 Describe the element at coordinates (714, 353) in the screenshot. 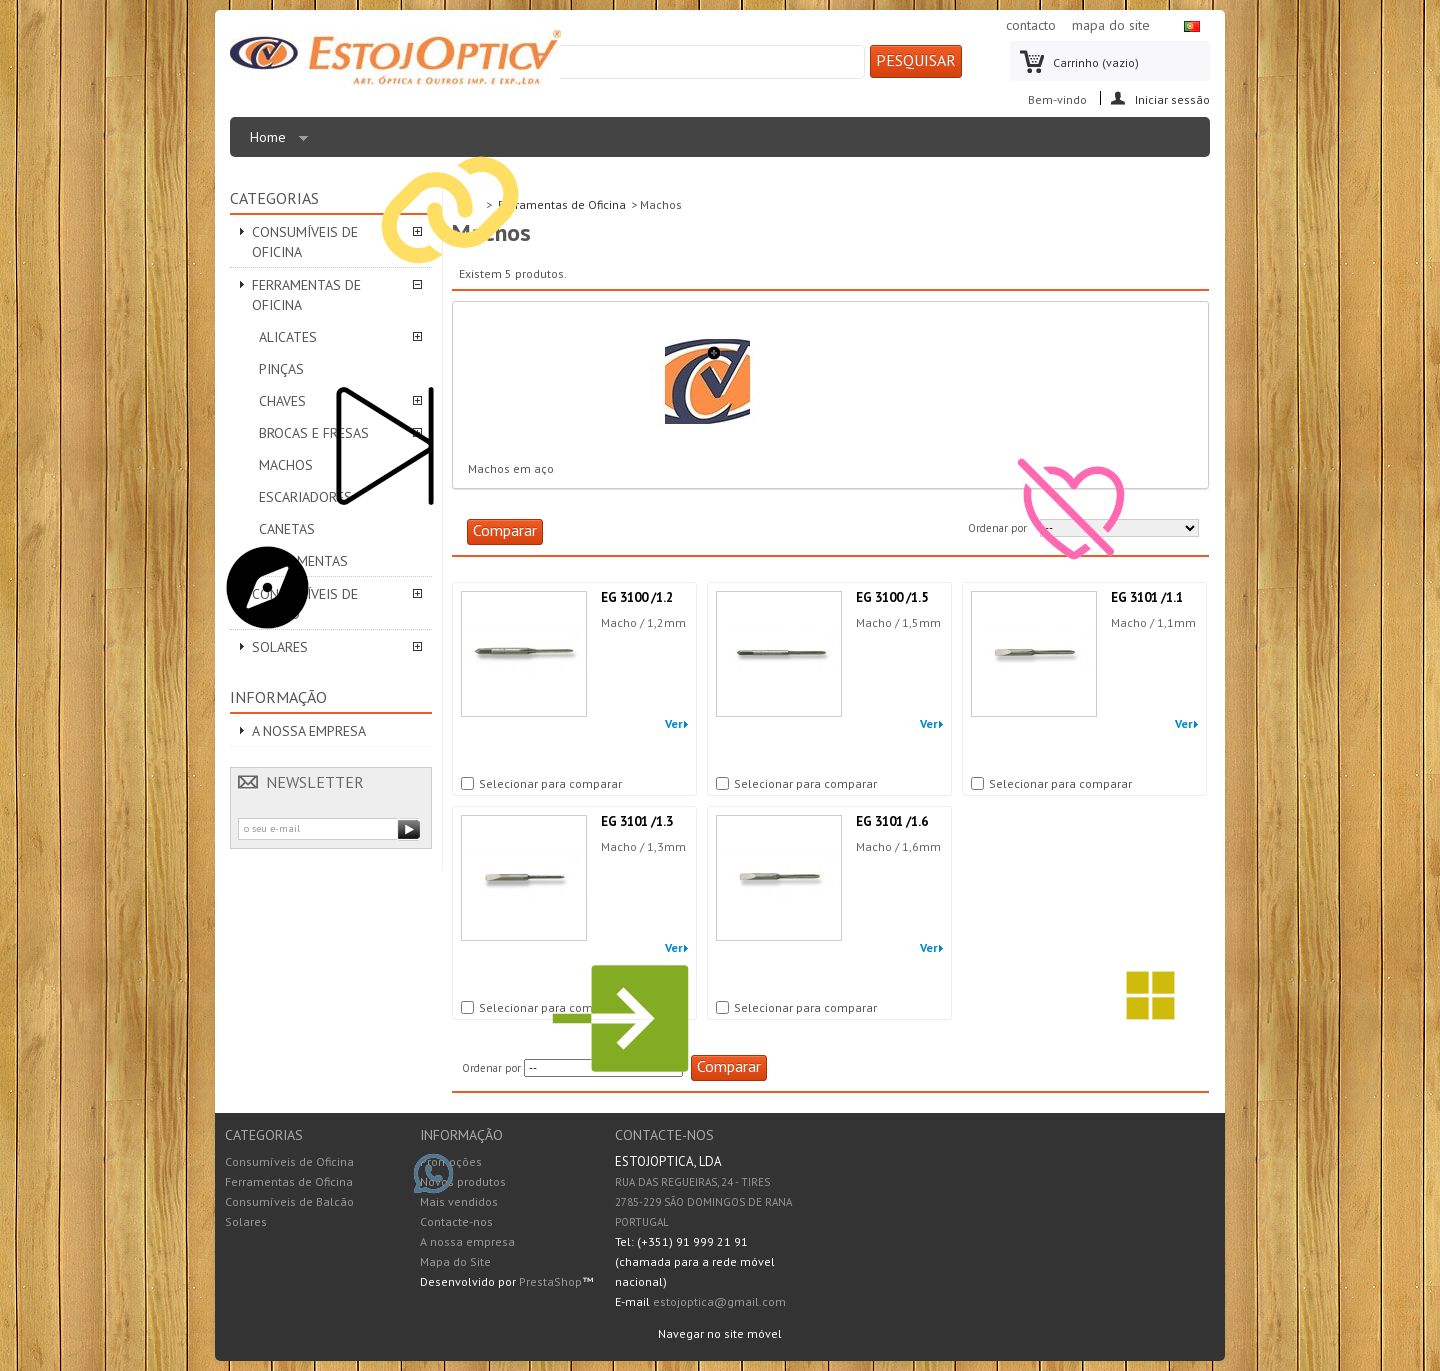

I see `add a new item` at that location.